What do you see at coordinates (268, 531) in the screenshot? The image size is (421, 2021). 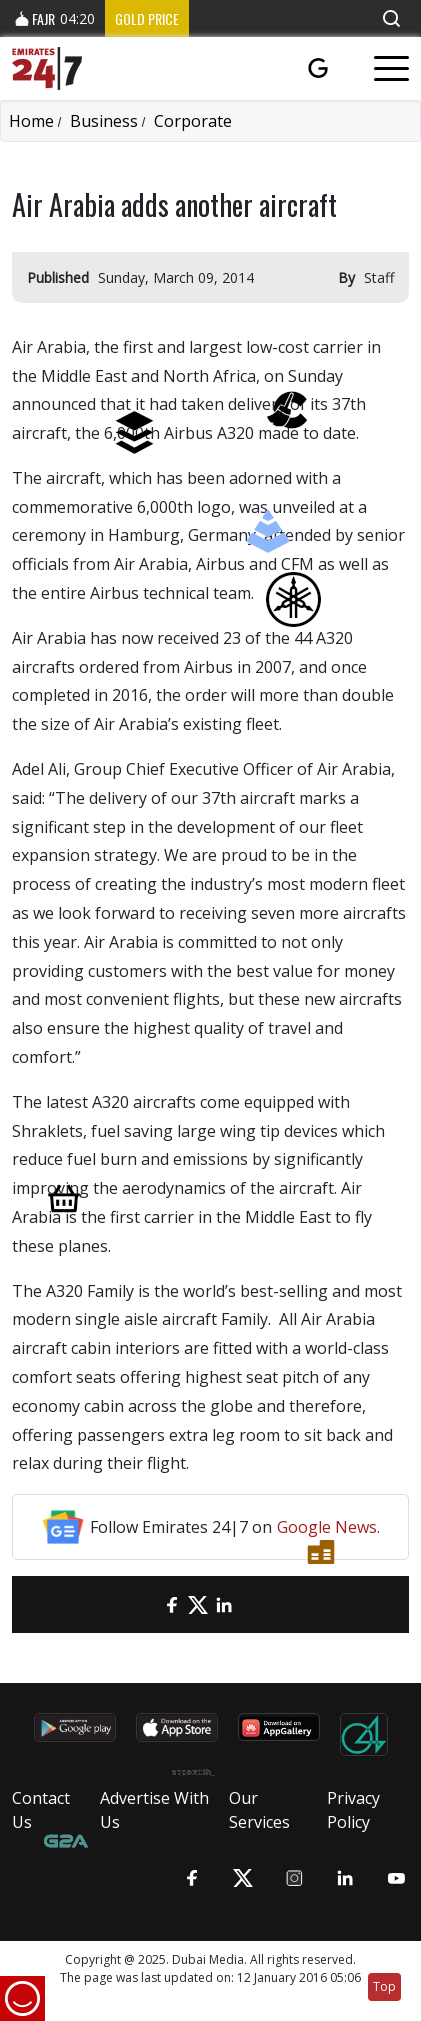 I see `red app logo` at bounding box center [268, 531].